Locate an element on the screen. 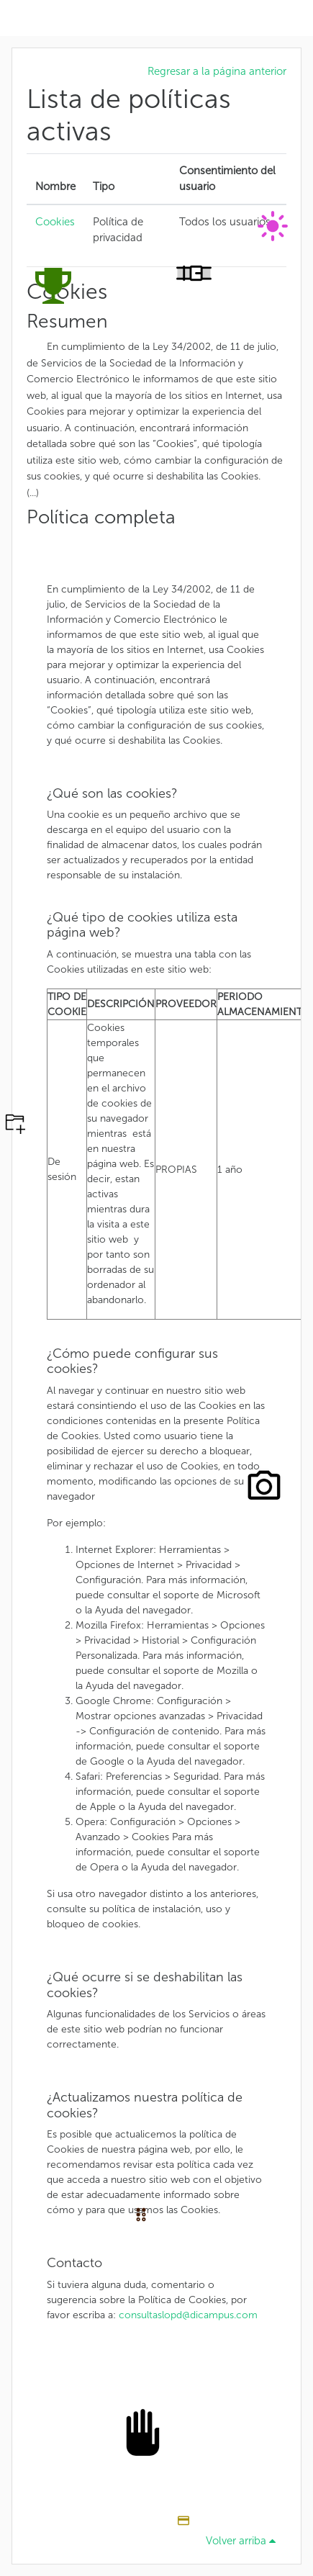  manage payment methods is located at coordinates (183, 2521).